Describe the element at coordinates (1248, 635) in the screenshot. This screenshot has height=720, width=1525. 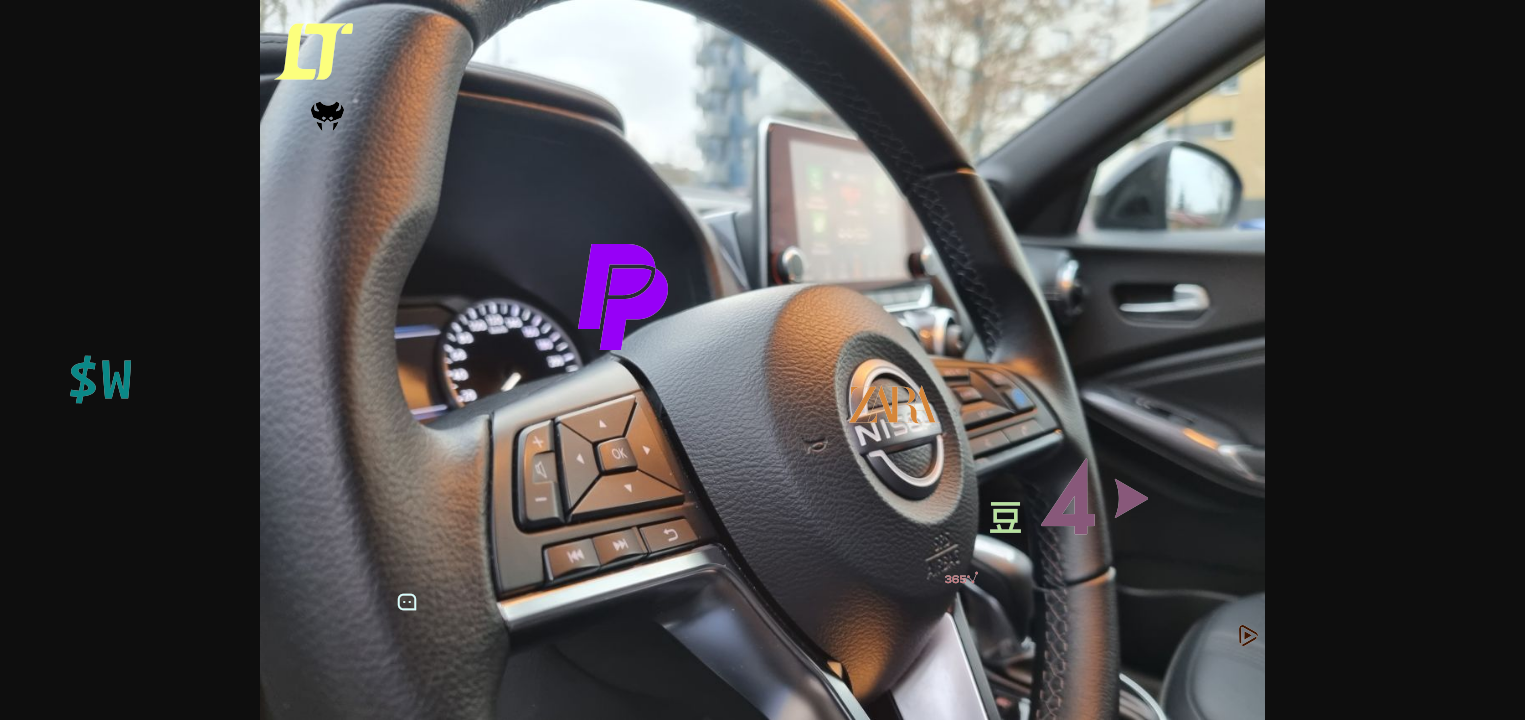
I see `open radarr movie management app` at that location.